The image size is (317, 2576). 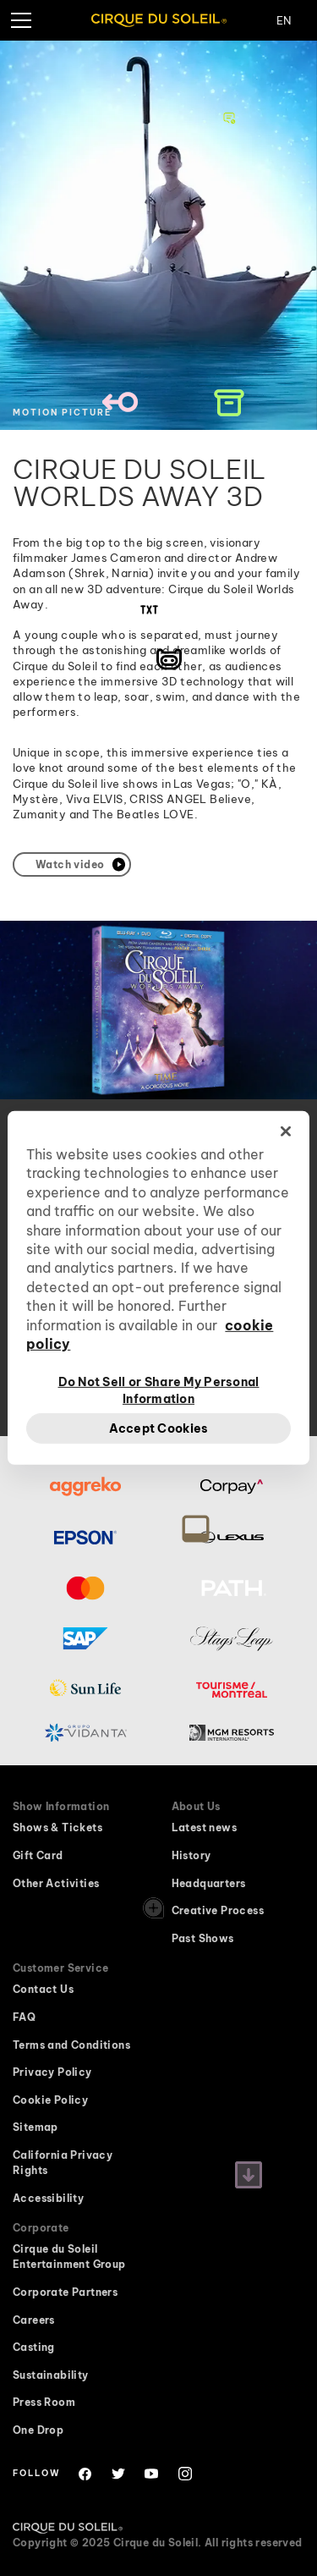 I want to click on swipe left to dismiss or navigate back, so click(x=120, y=402).